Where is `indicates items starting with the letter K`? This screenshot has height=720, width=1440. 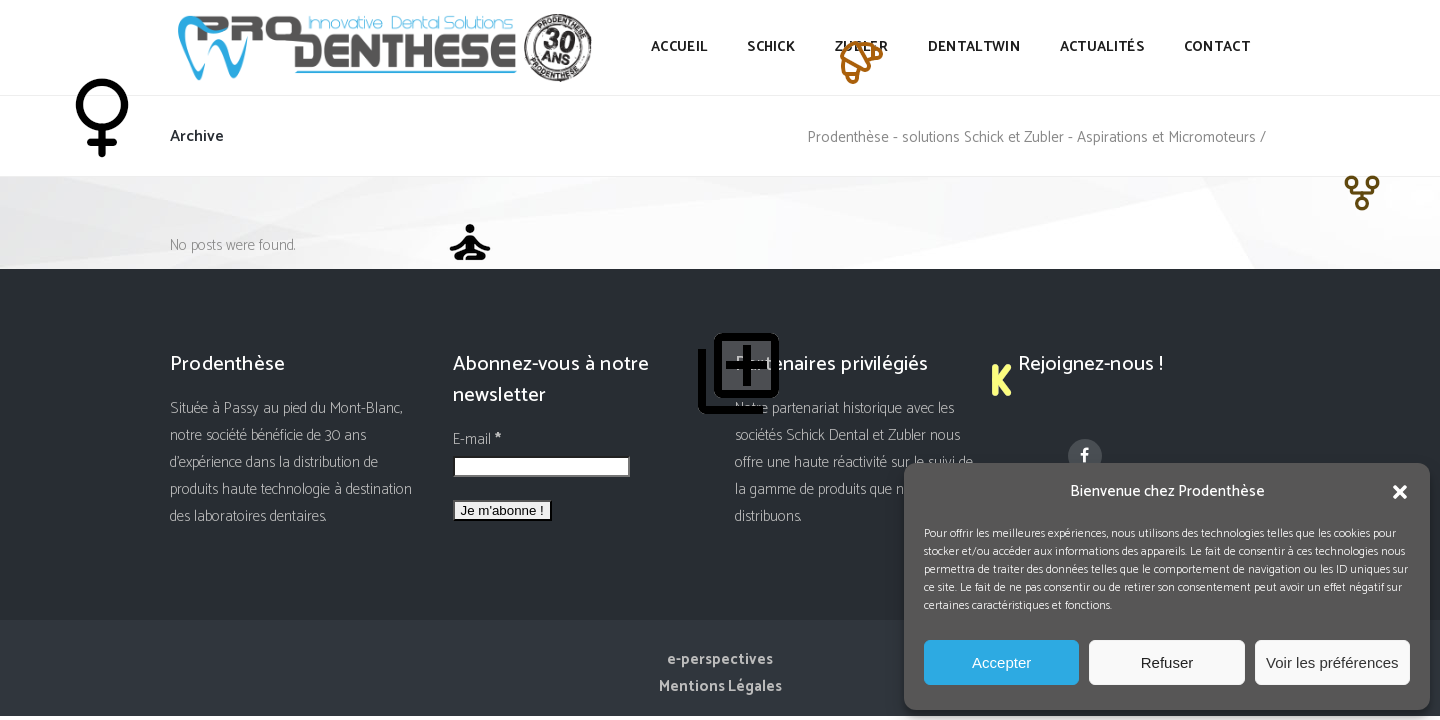
indicates items starting with the letter K is located at coordinates (1000, 380).